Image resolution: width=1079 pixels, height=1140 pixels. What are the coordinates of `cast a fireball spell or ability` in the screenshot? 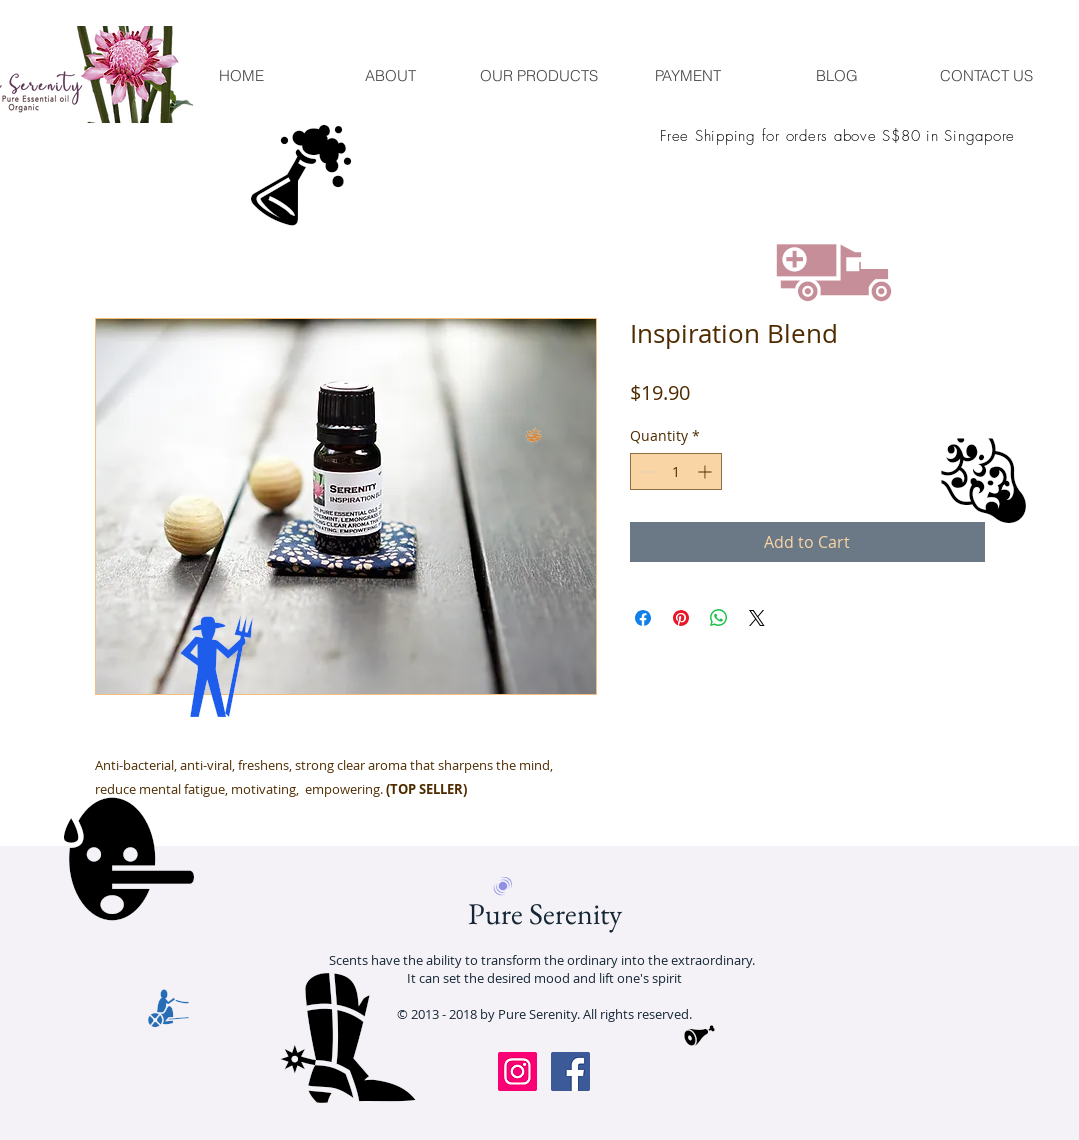 It's located at (983, 480).